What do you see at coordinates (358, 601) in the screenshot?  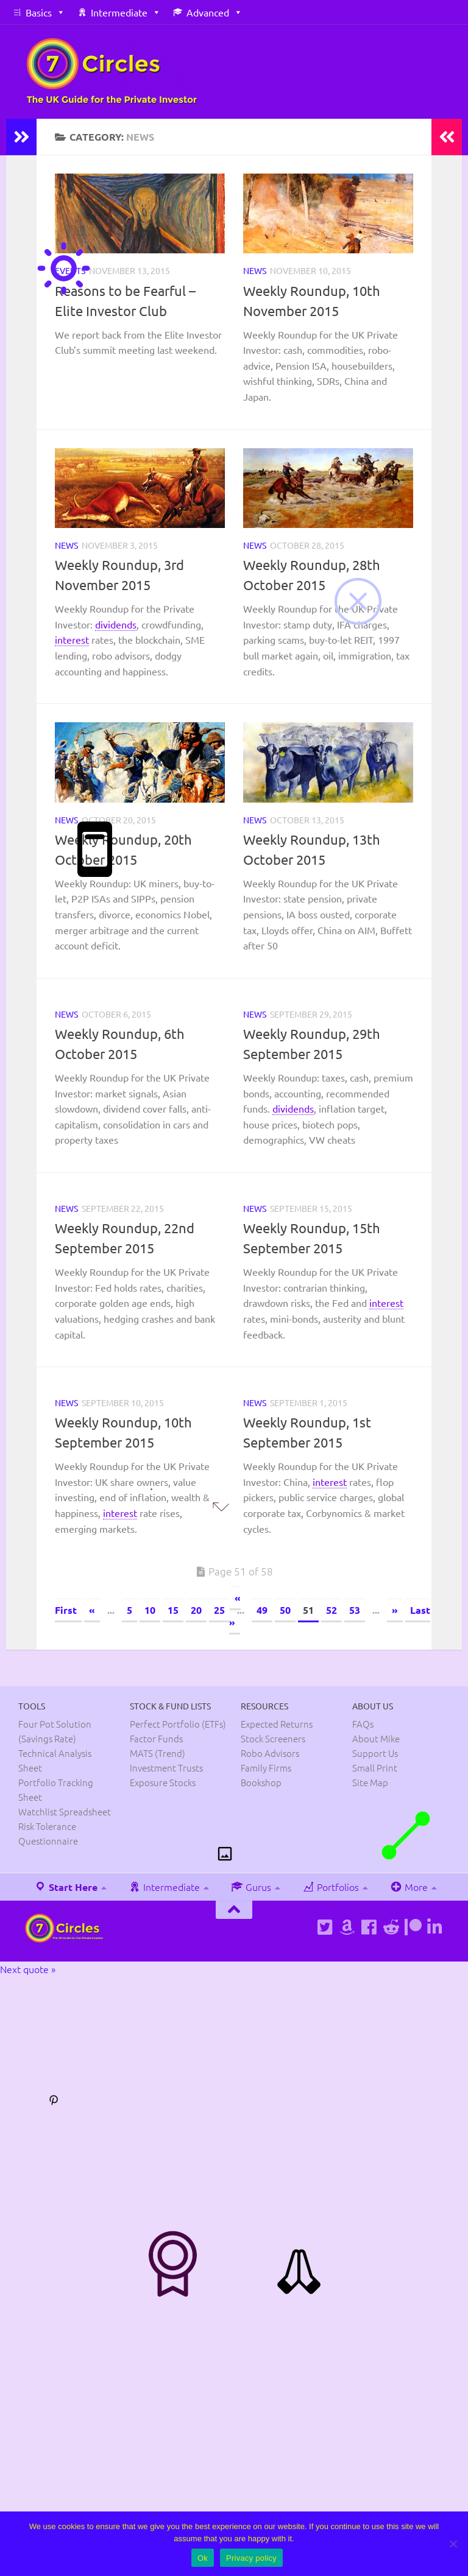 I see `close or dismiss a dialog` at bounding box center [358, 601].